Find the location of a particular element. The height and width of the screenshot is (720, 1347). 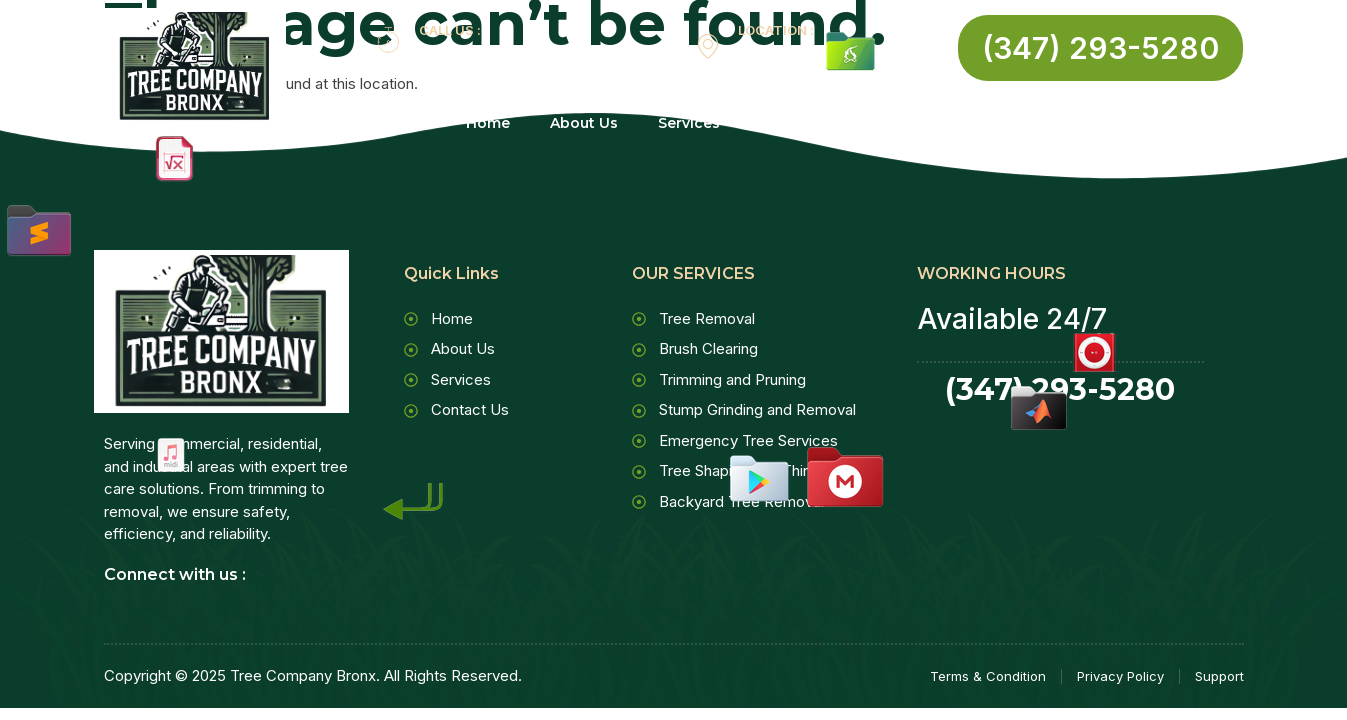

open folder containing google play store downloads is located at coordinates (759, 480).